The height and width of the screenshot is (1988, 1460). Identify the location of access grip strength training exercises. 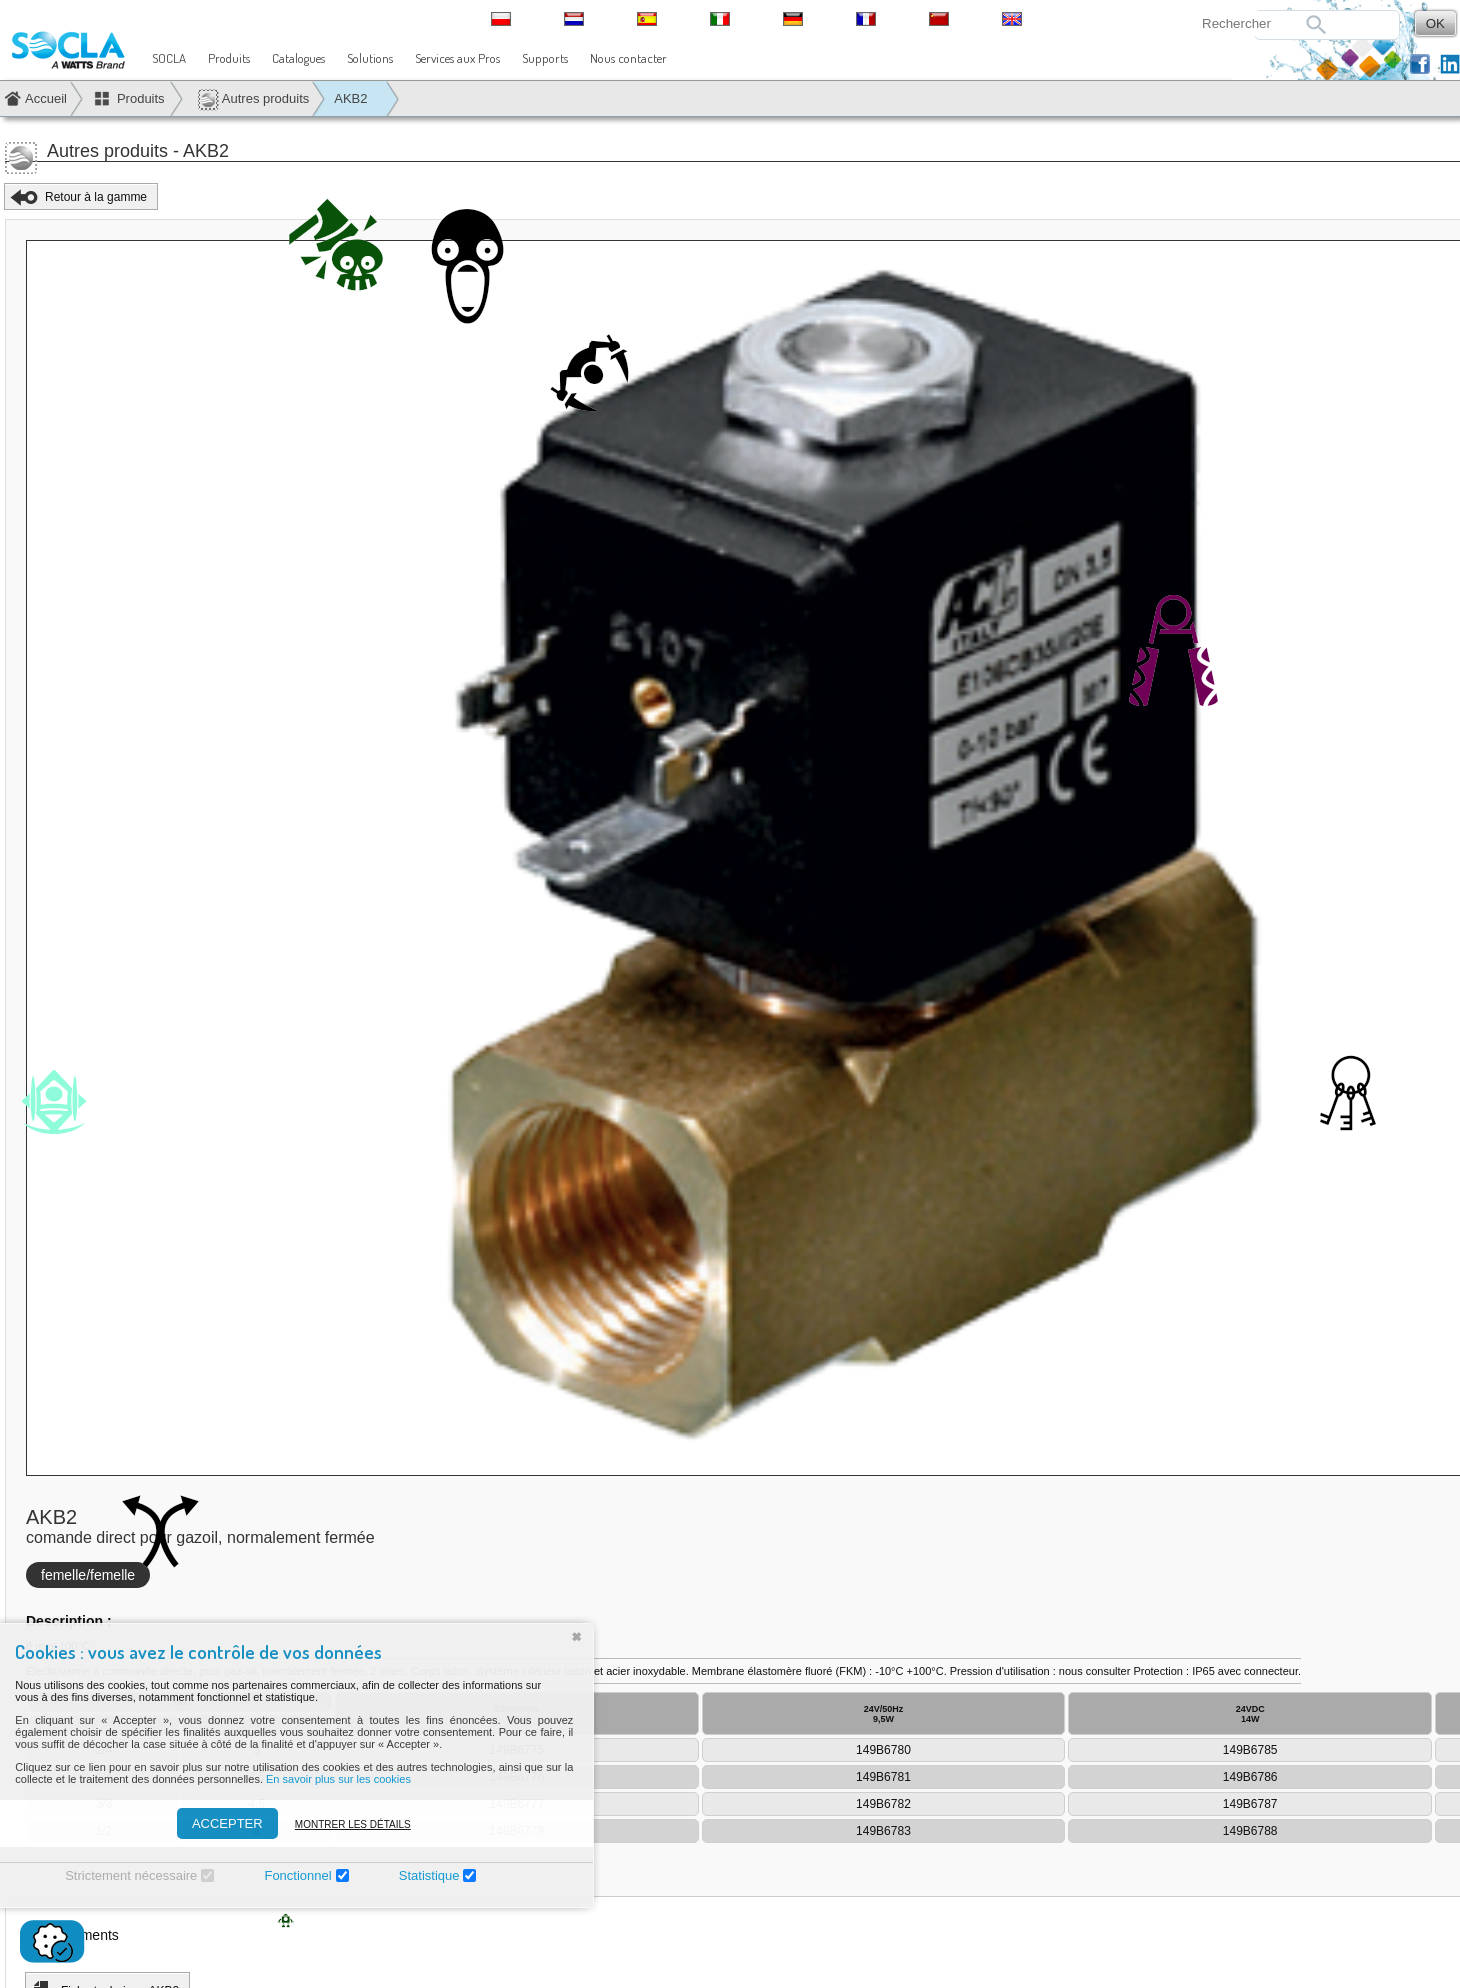
(1173, 650).